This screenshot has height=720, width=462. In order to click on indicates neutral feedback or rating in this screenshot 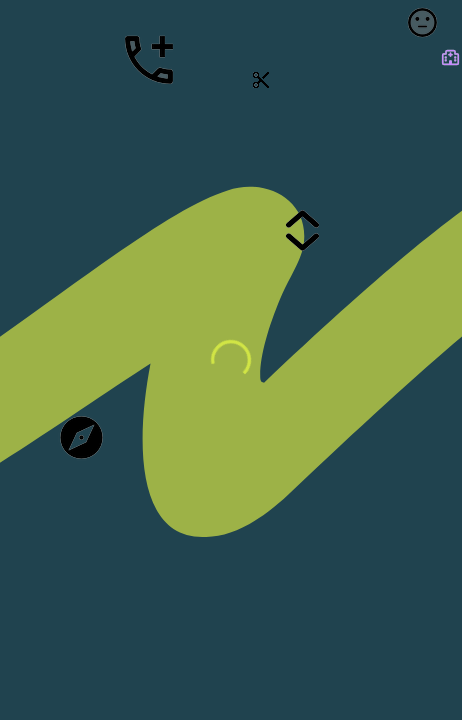, I will do `click(422, 22)`.